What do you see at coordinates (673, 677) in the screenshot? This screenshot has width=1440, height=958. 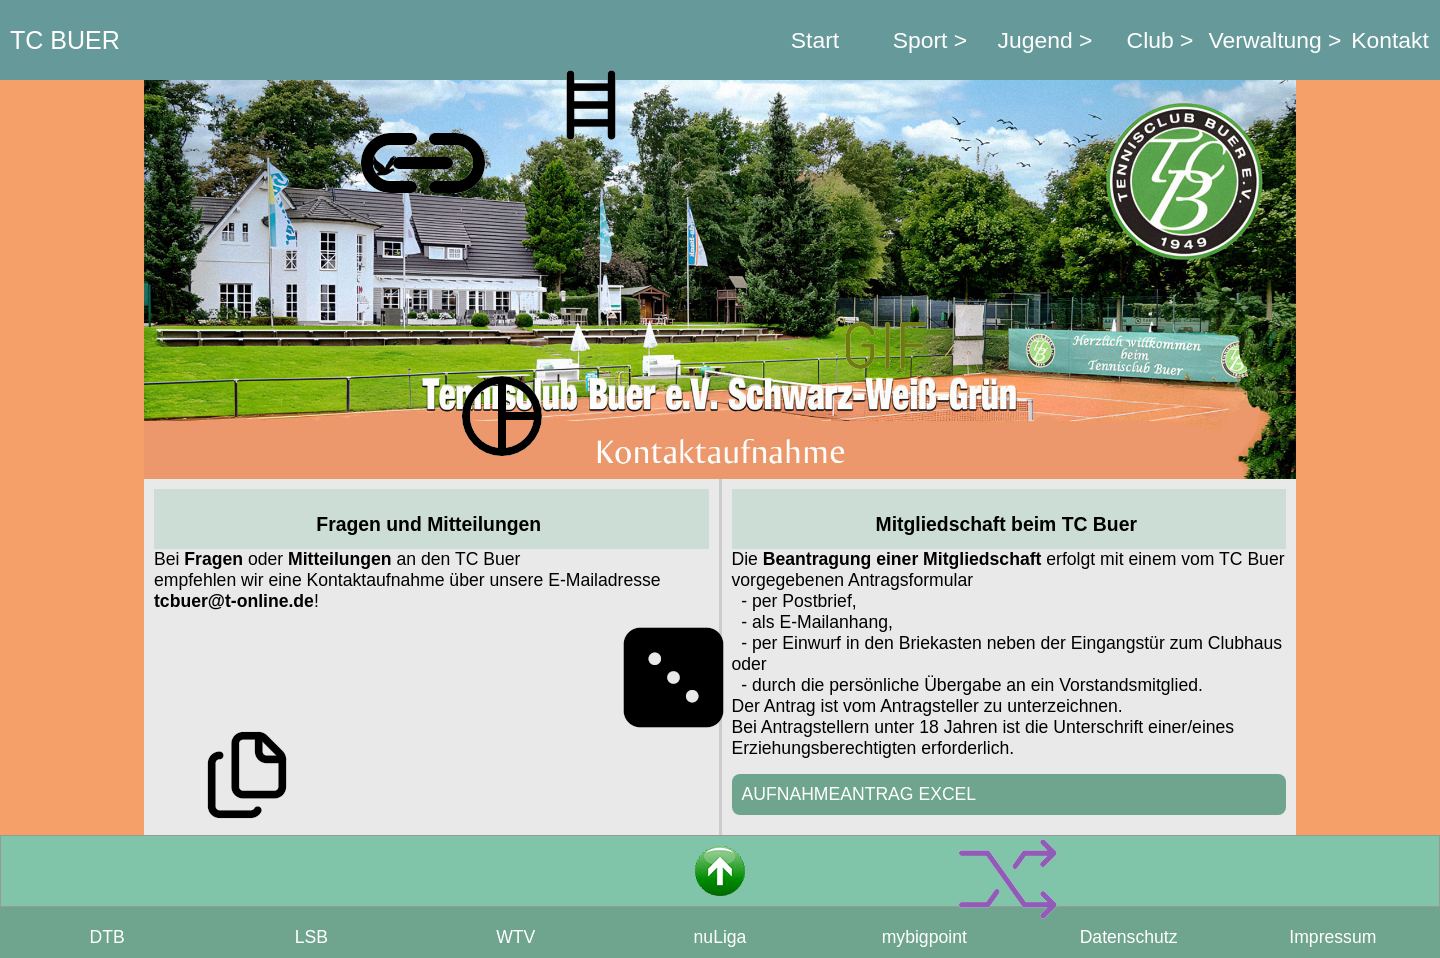 I see `indicates a dice roll result of three` at bounding box center [673, 677].